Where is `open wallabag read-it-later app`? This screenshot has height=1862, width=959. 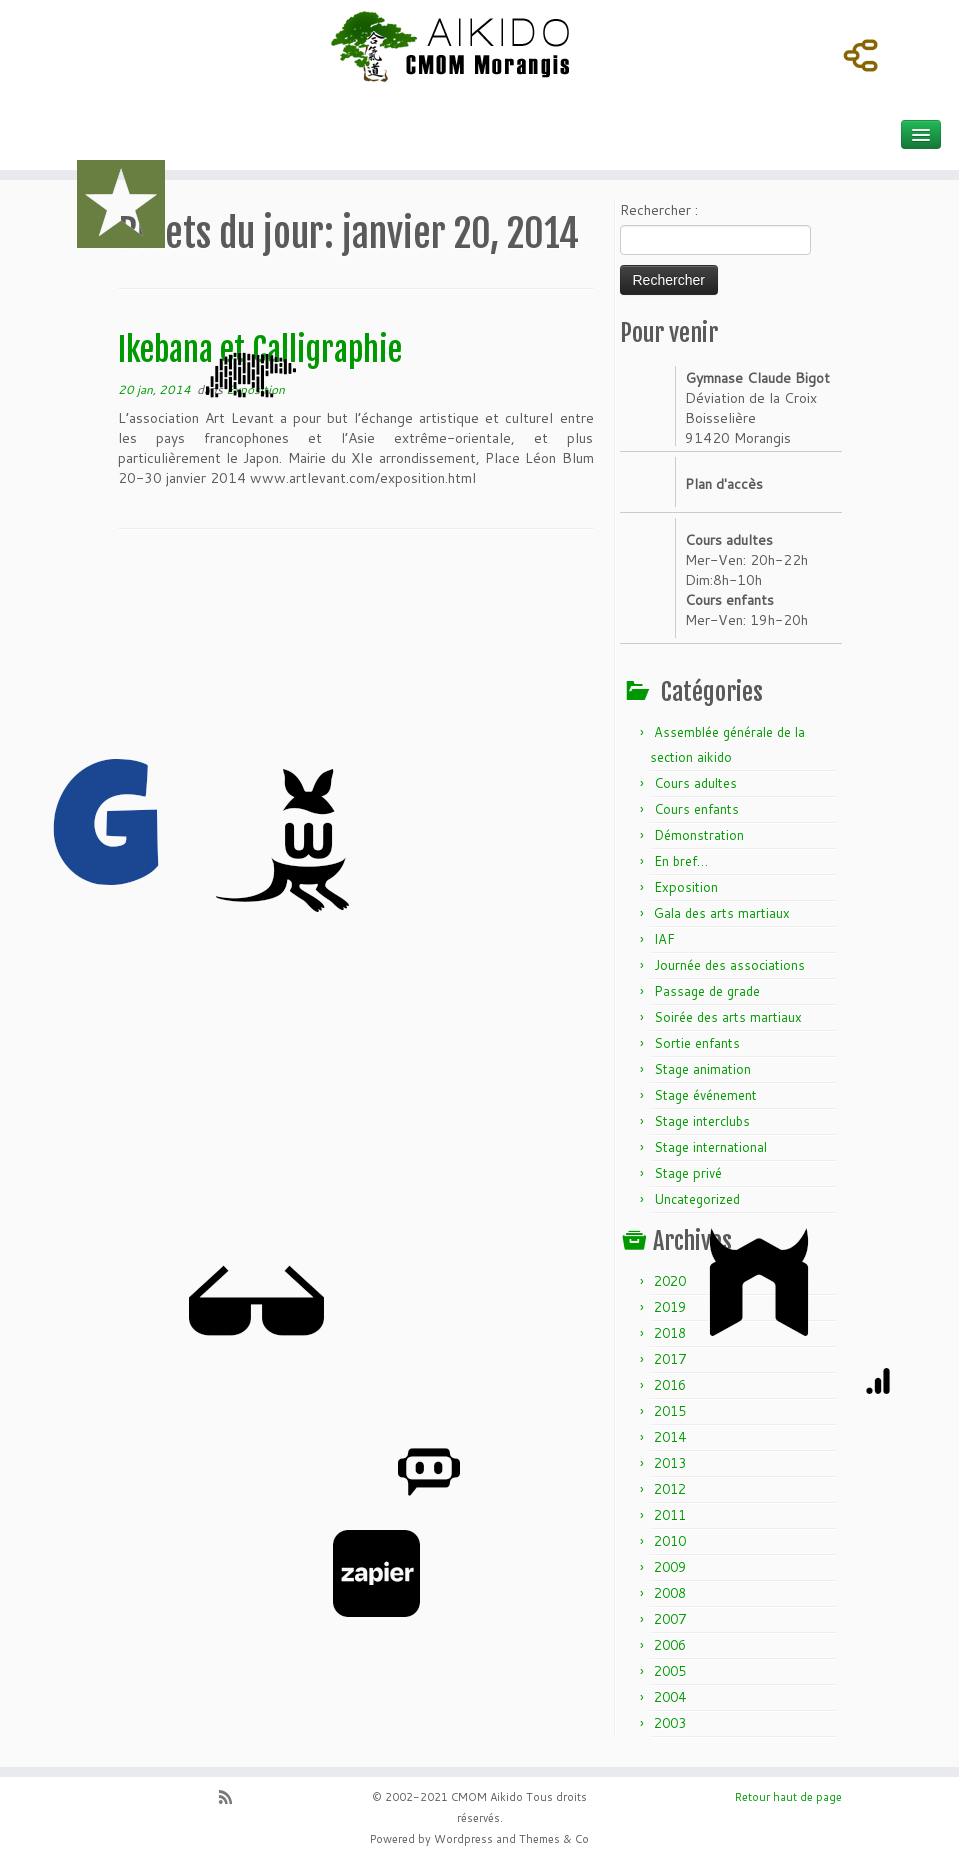
open wallabag read-it-later app is located at coordinates (282, 840).